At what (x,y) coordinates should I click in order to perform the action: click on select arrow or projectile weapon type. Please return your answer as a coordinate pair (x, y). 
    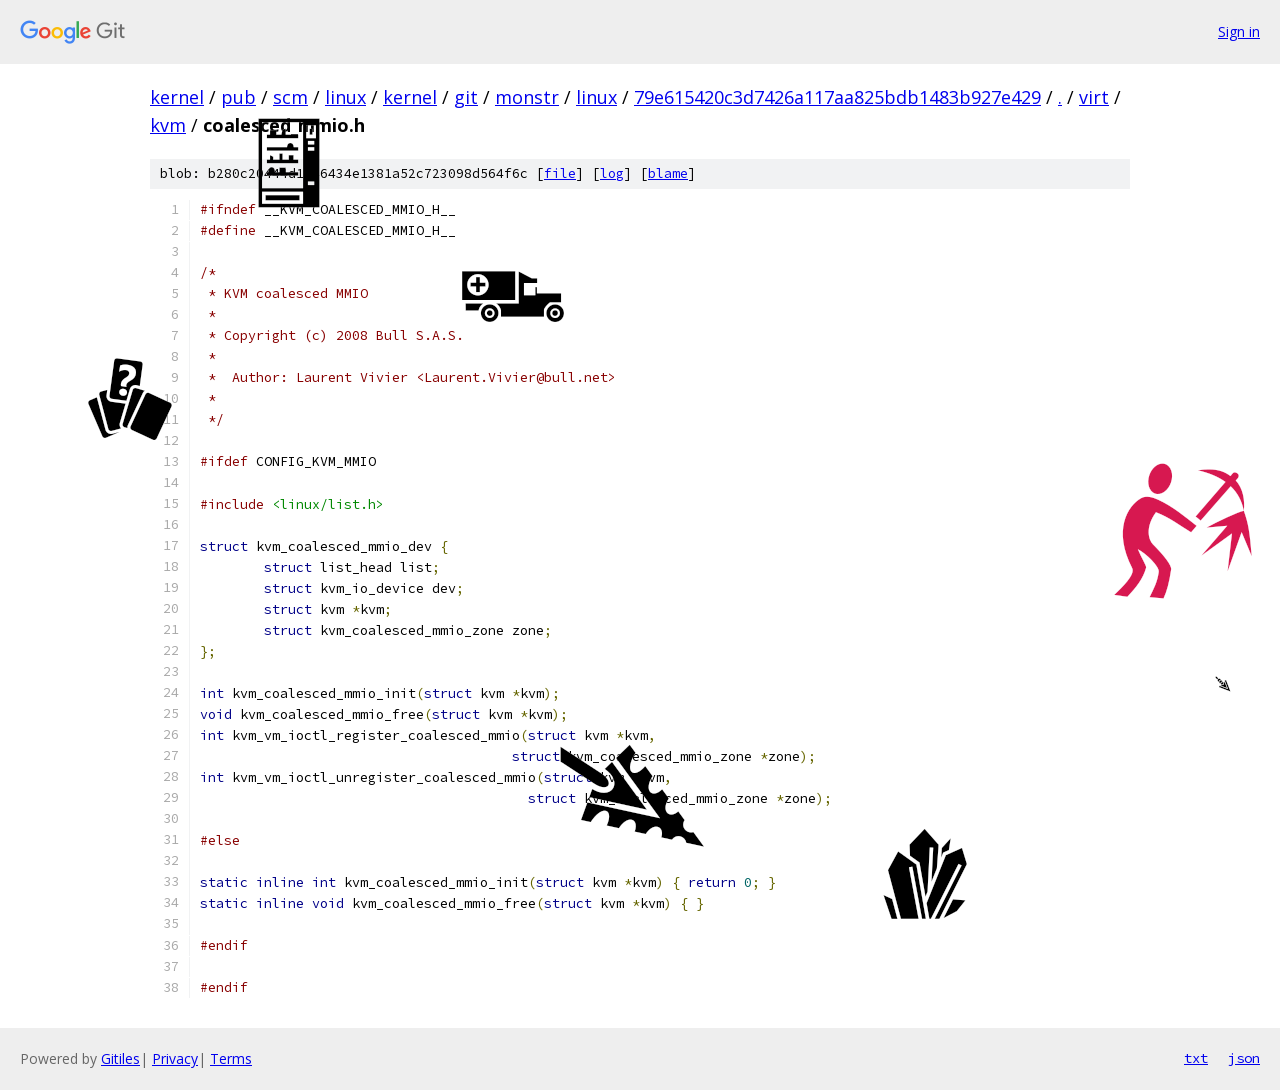
    Looking at the image, I should click on (632, 794).